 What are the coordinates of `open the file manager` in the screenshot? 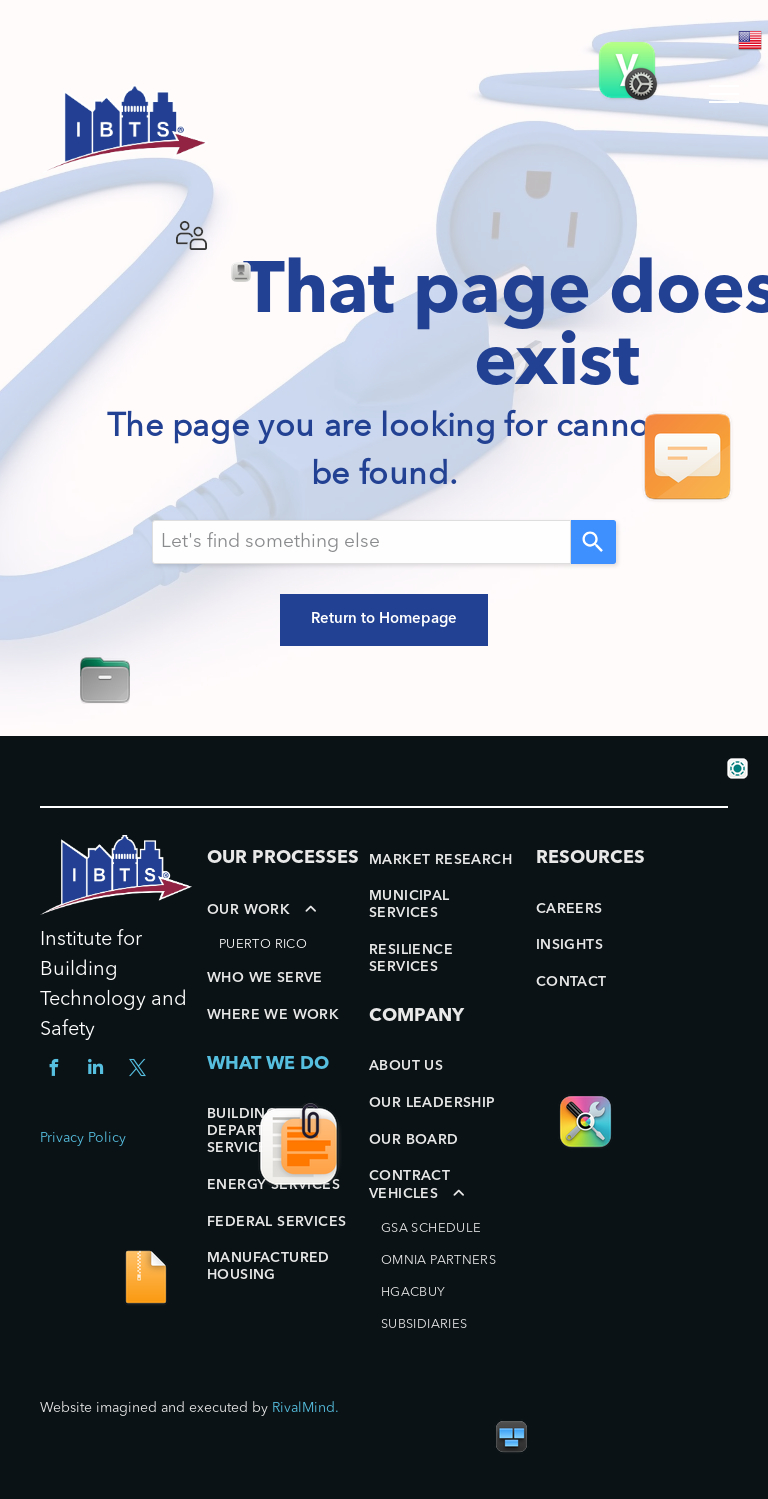 It's located at (105, 680).